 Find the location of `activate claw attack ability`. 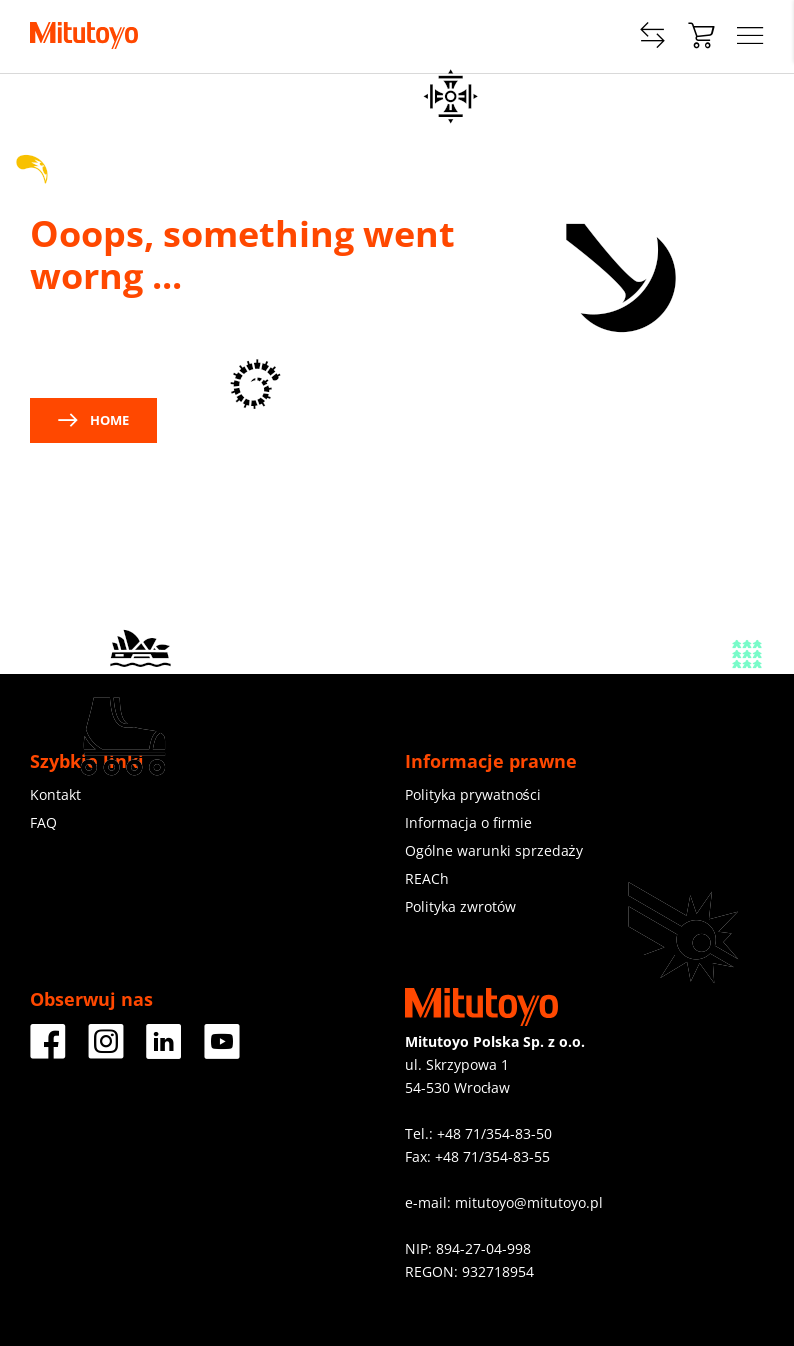

activate claw attack ability is located at coordinates (32, 170).